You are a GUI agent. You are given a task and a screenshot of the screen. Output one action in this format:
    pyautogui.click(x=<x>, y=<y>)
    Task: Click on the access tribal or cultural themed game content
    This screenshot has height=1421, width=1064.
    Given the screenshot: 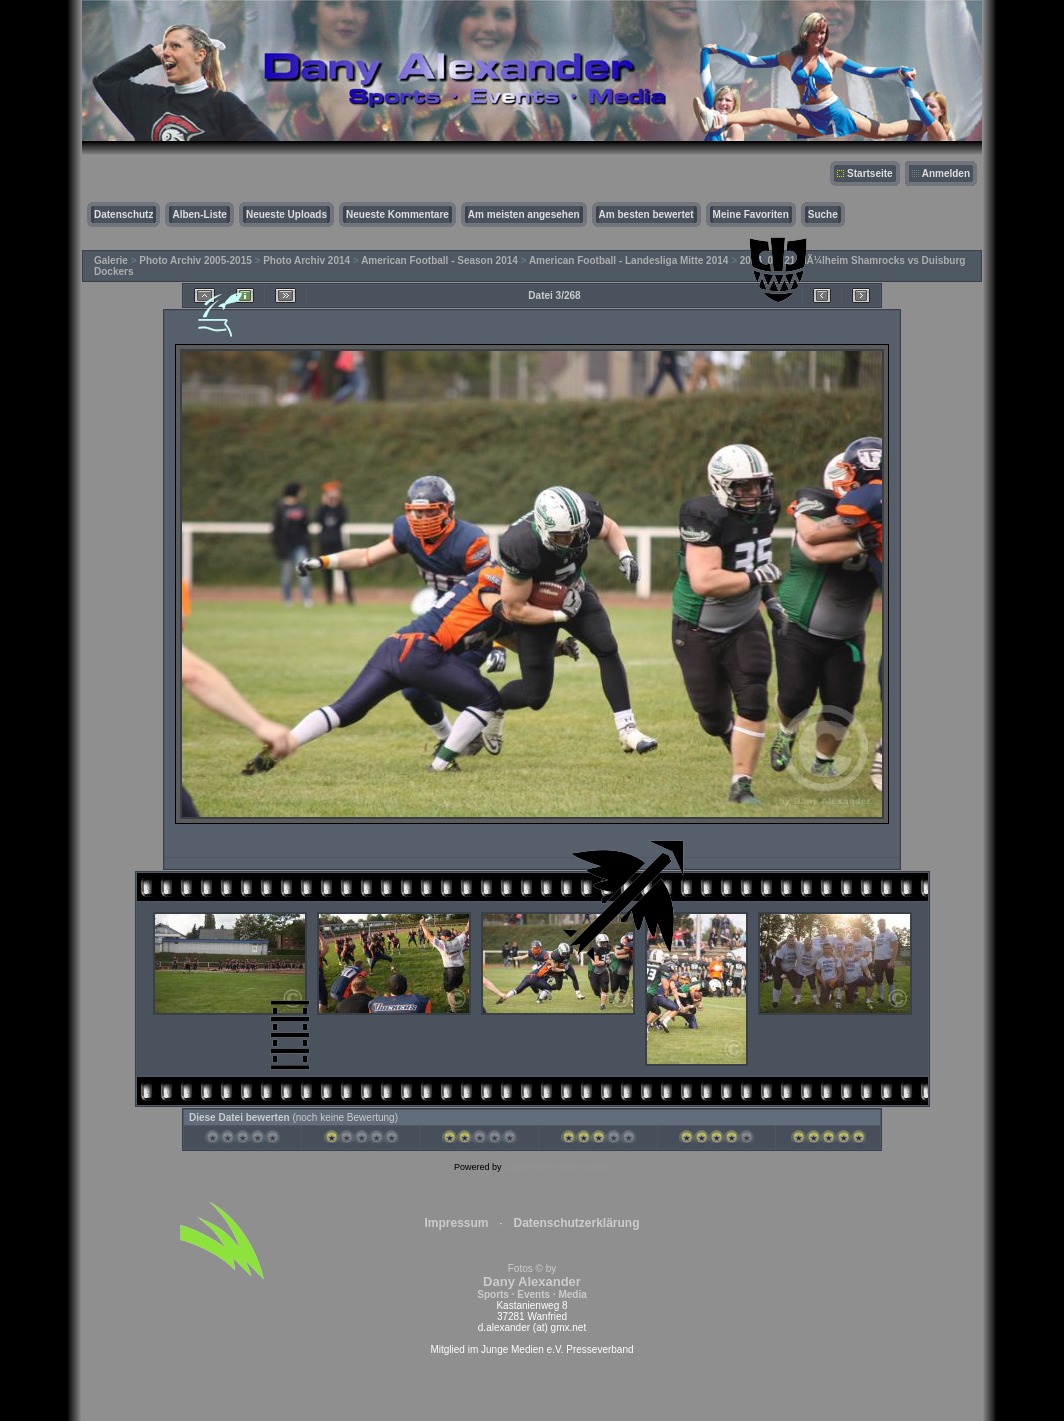 What is the action you would take?
    pyautogui.click(x=777, y=270)
    